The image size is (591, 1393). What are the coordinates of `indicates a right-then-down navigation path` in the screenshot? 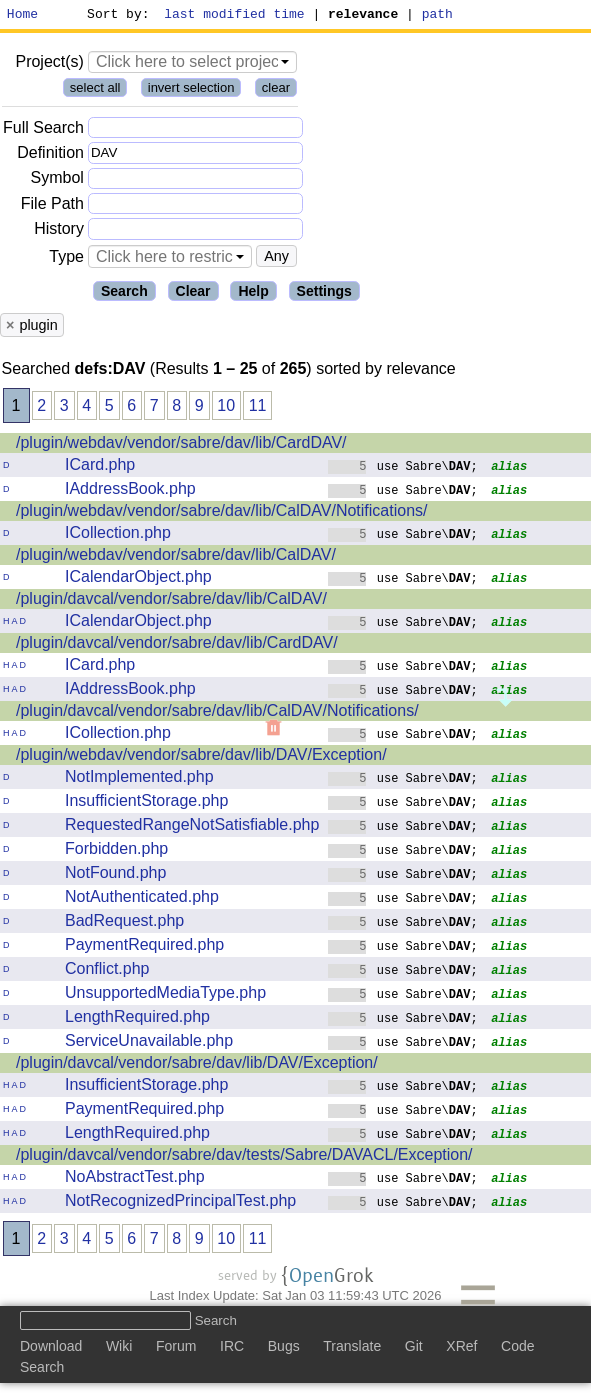 It's located at (504, 696).